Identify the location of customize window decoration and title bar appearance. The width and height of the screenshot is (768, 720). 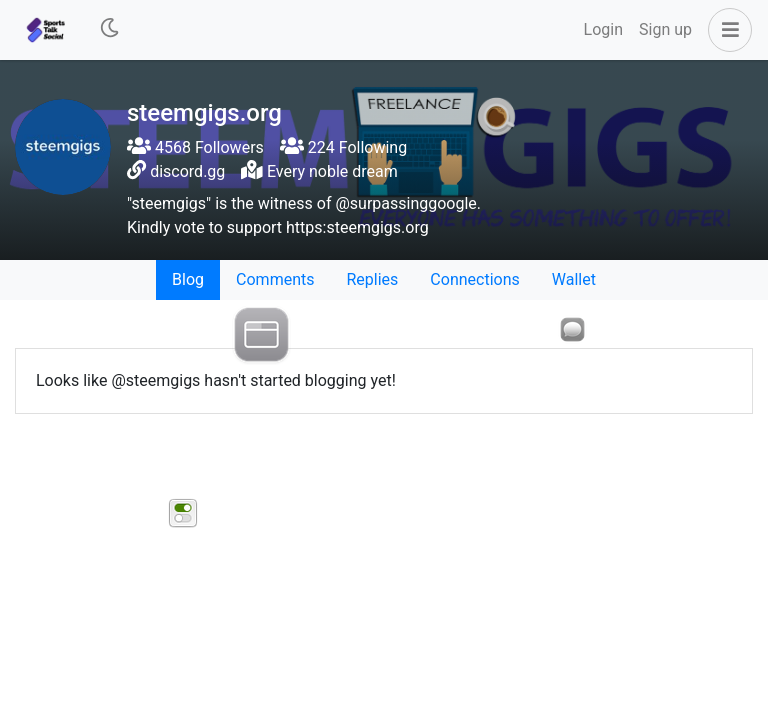
(261, 335).